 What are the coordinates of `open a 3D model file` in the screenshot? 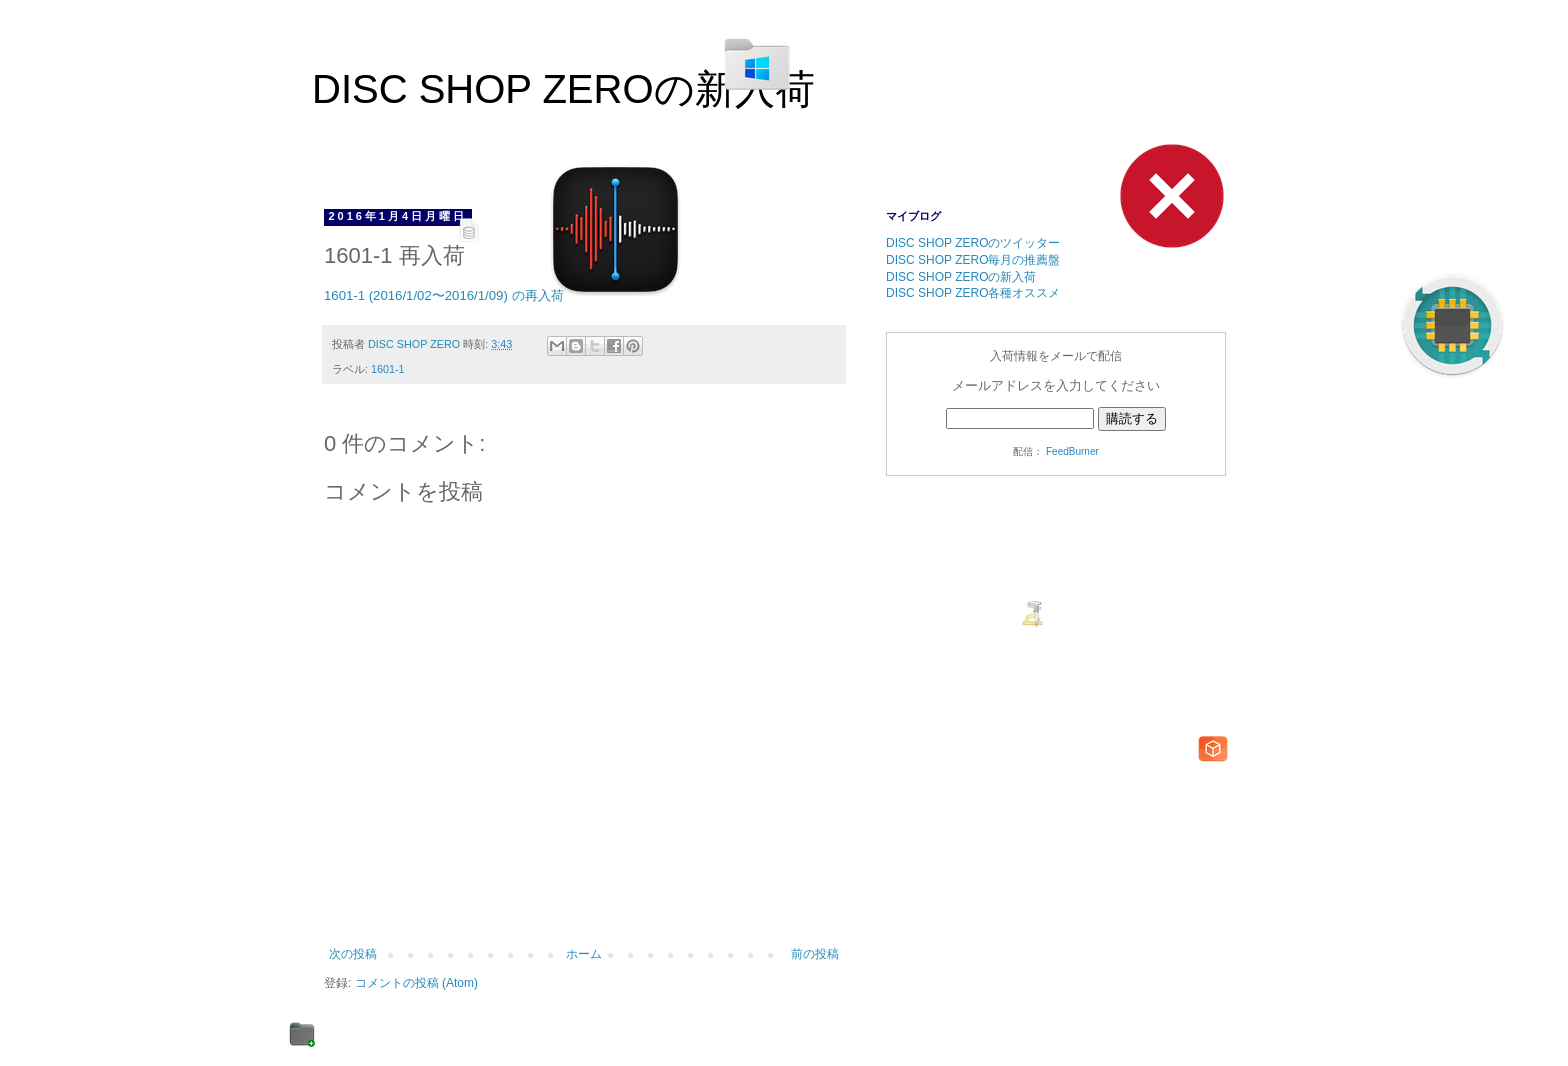 It's located at (1213, 748).